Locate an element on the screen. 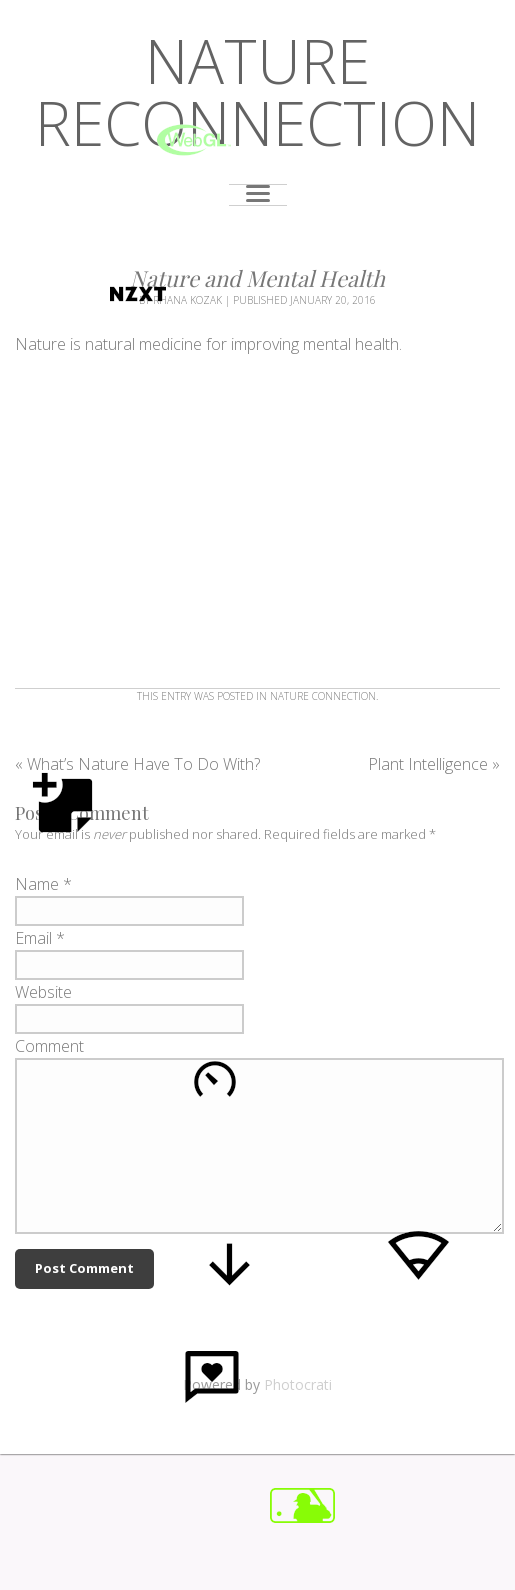 This screenshot has height=1590, width=515. indicates weak wifi signal strength is located at coordinates (418, 1255).